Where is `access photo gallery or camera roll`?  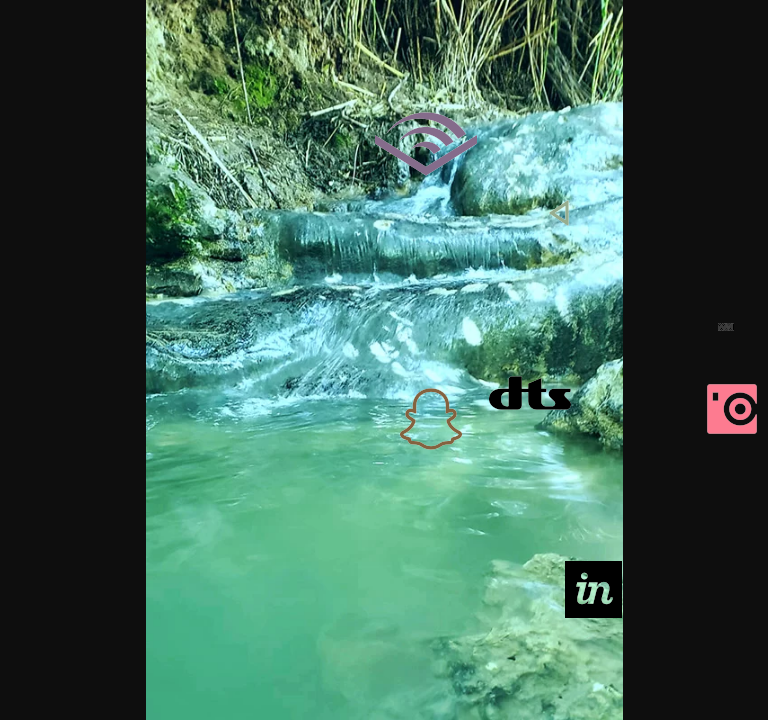 access photo gallery or camera roll is located at coordinates (732, 409).